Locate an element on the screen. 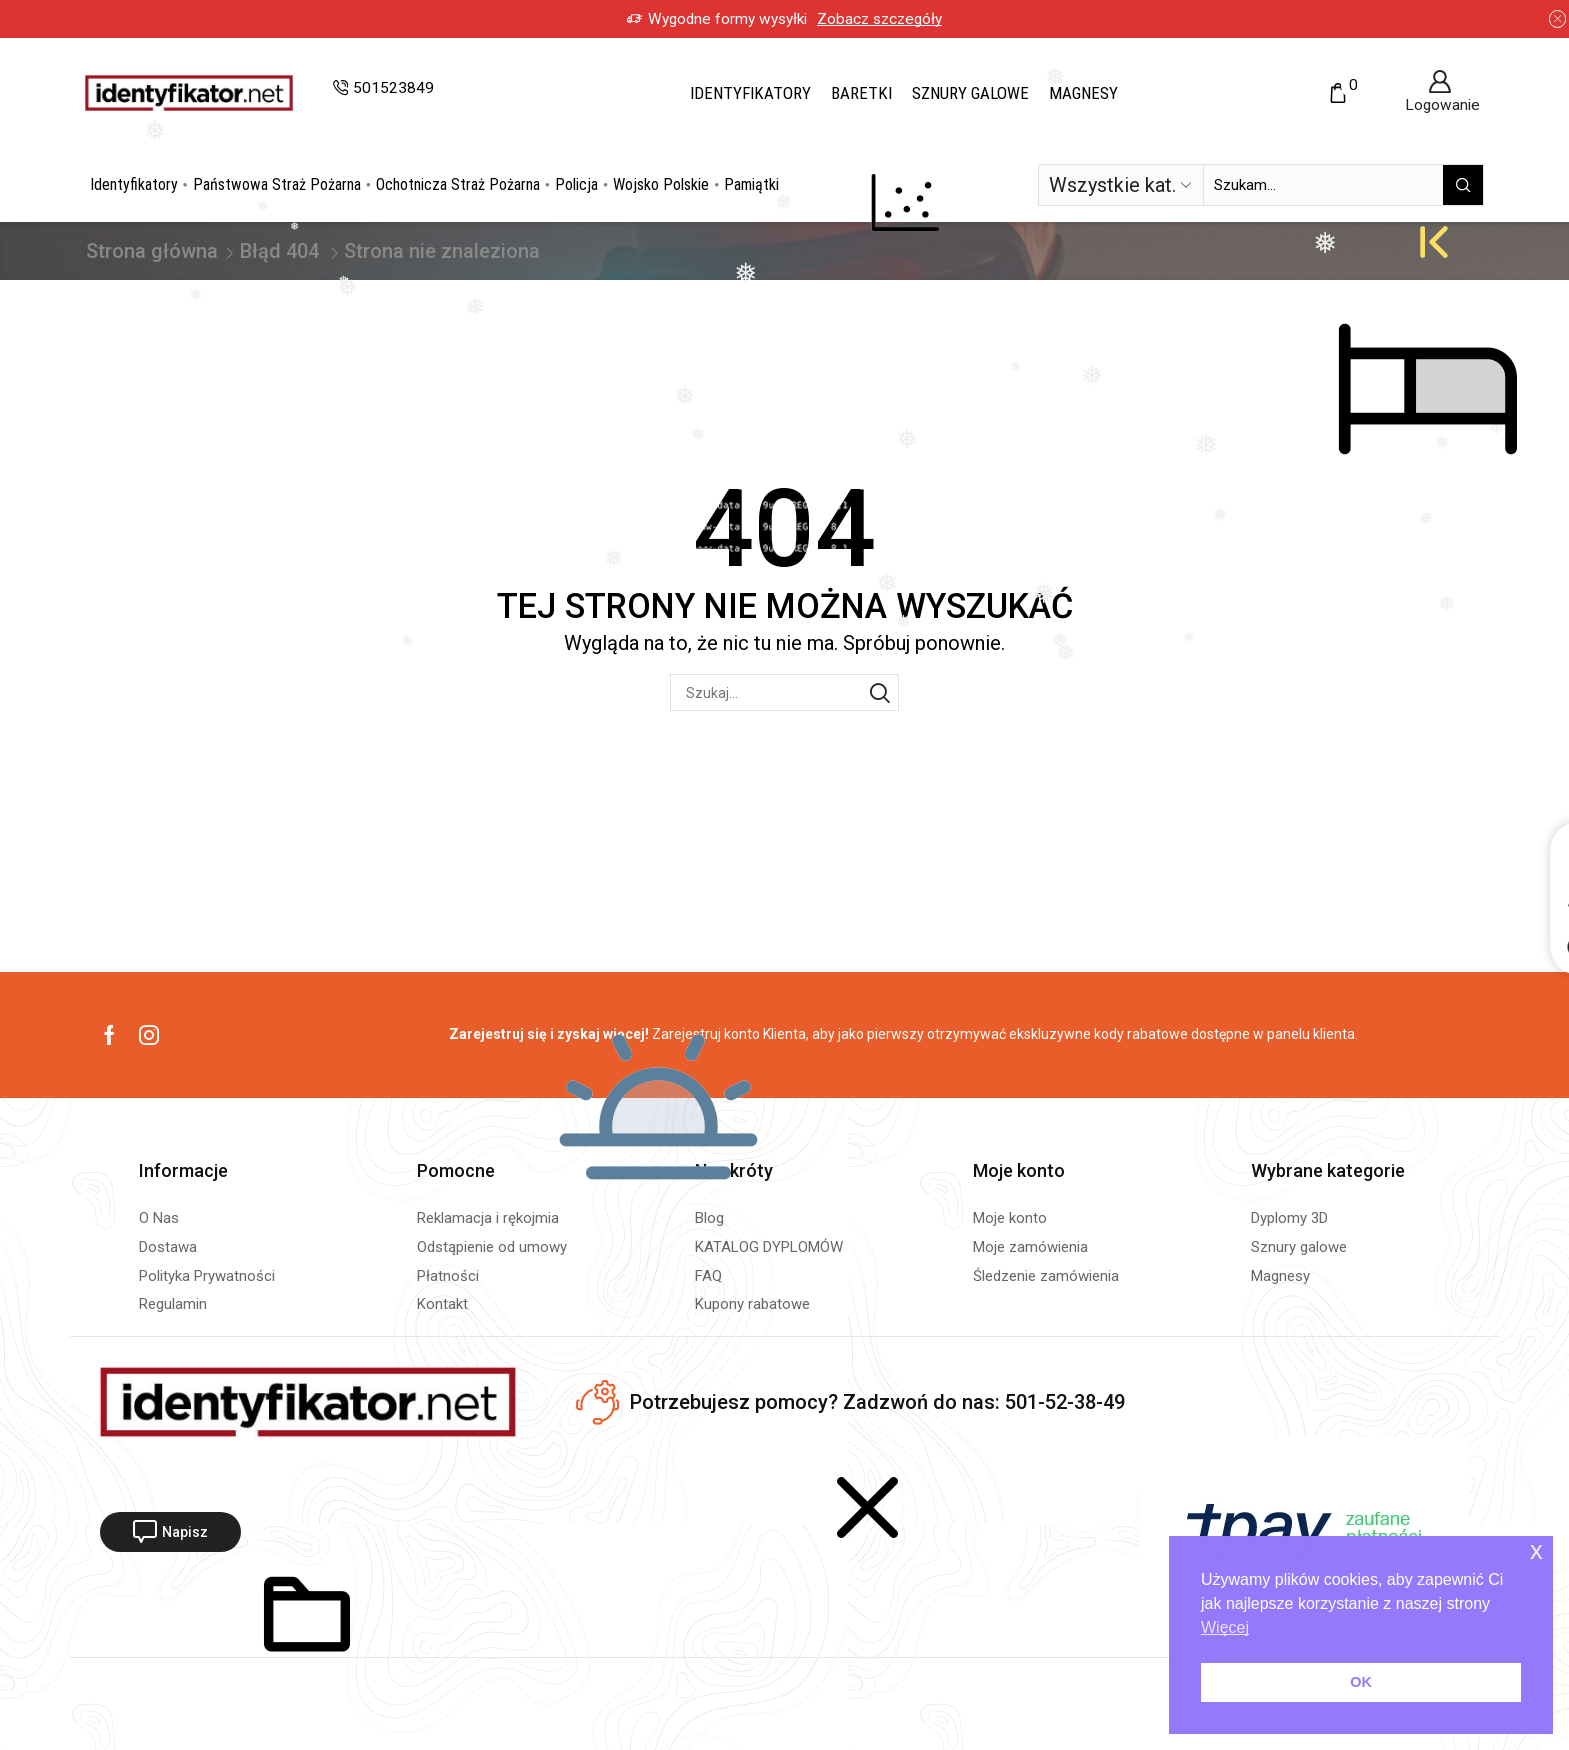 The width and height of the screenshot is (1569, 1750). access your files and documents is located at coordinates (307, 1615).